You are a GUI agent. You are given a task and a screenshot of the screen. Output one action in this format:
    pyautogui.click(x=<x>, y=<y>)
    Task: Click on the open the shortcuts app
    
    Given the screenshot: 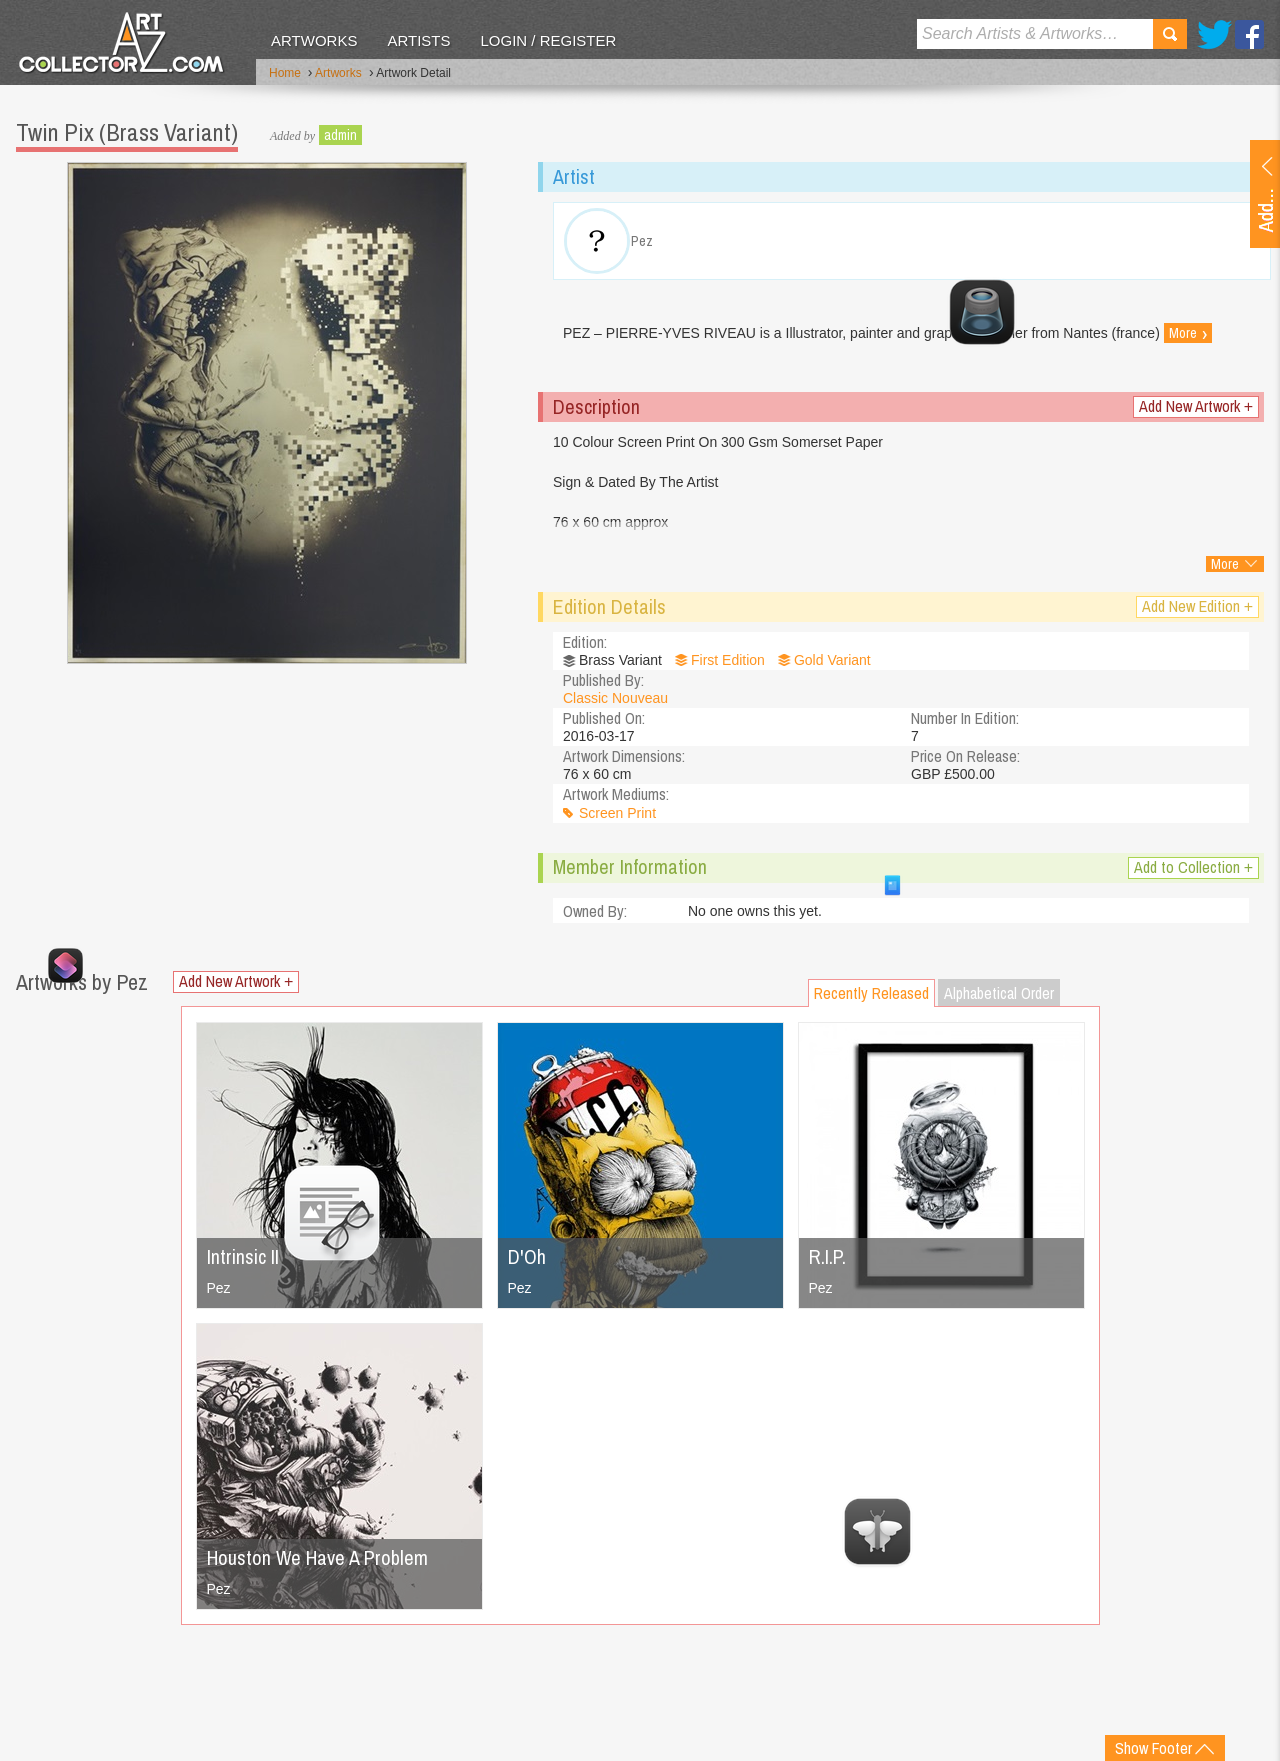 What is the action you would take?
    pyautogui.click(x=65, y=965)
    